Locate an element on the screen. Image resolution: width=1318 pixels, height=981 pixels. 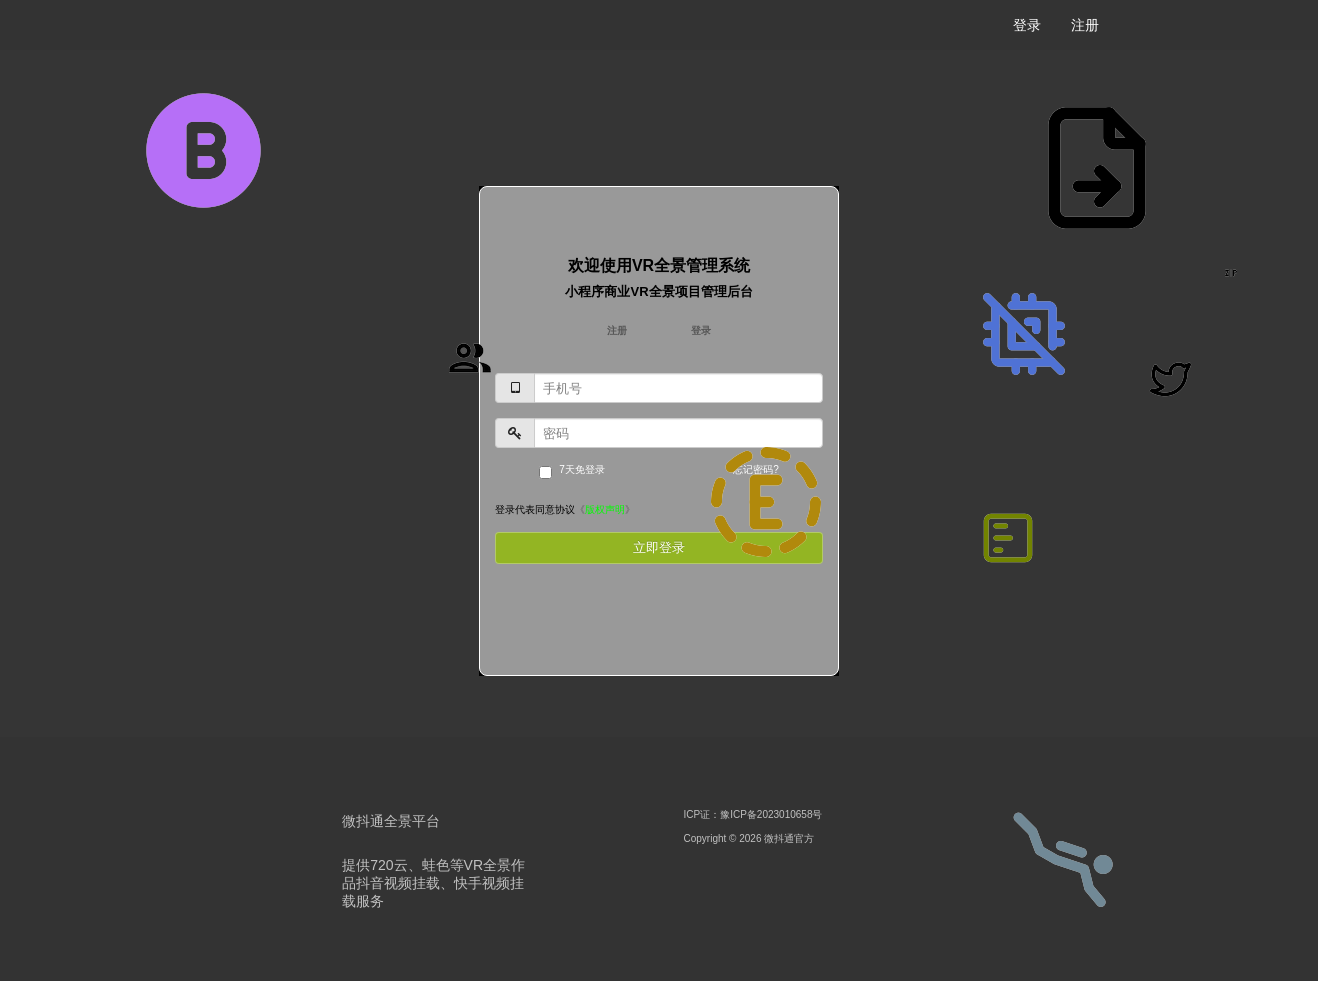
compress files into a zip archive is located at coordinates (1231, 273).